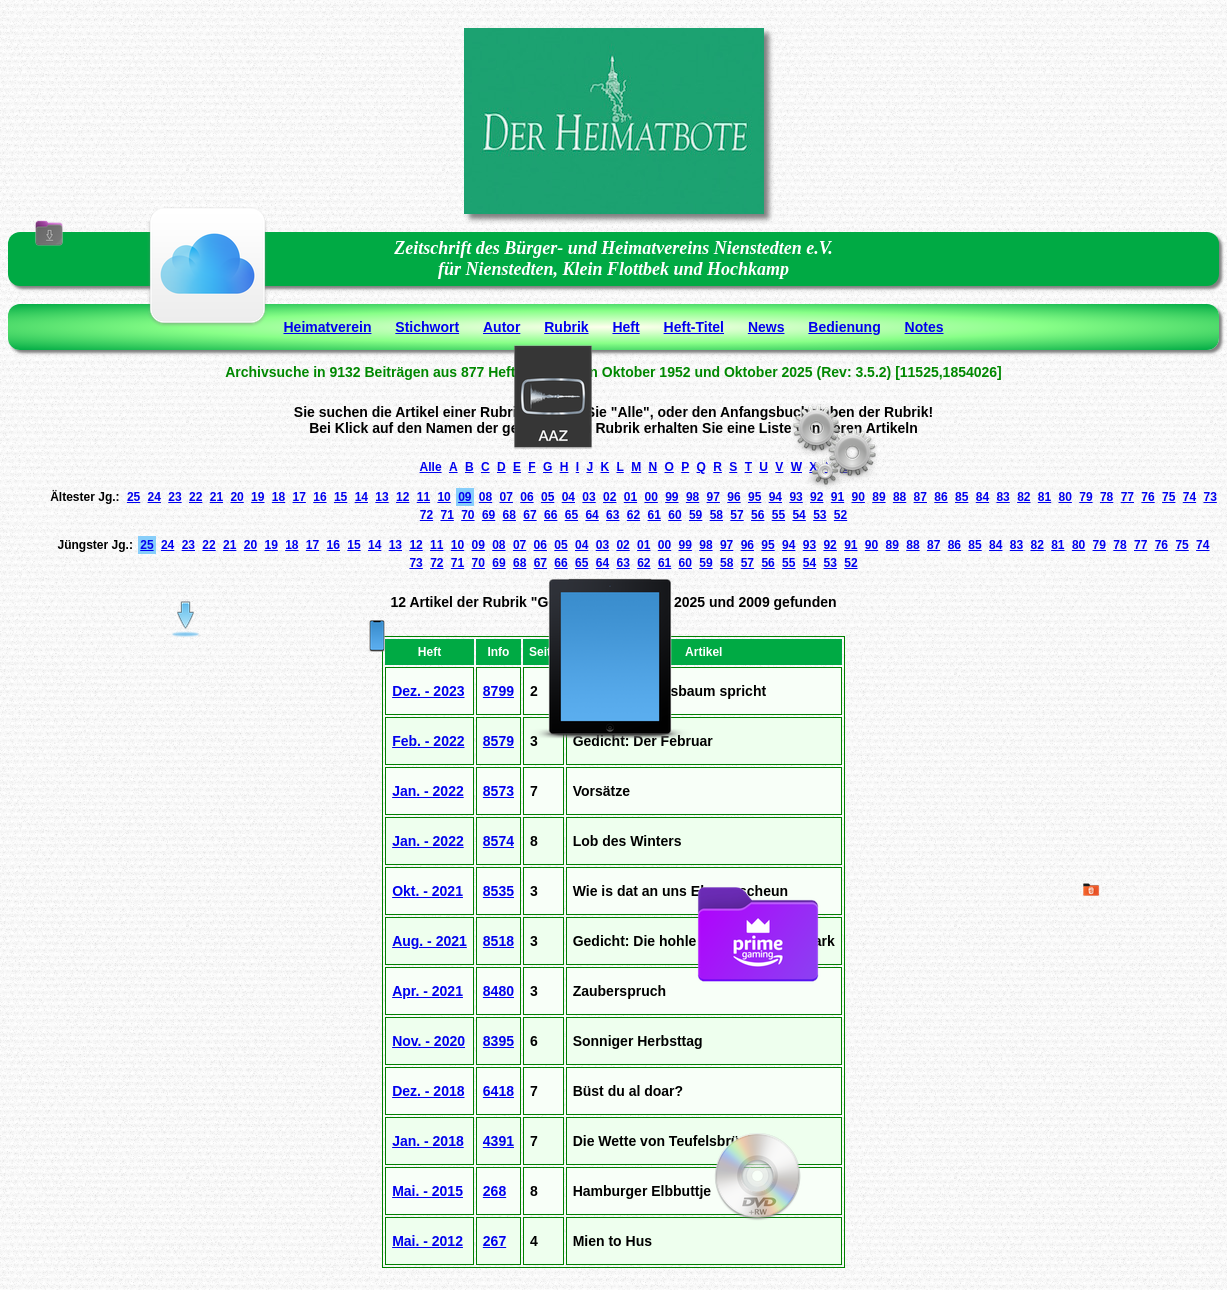 The height and width of the screenshot is (1290, 1227). Describe the element at coordinates (377, 636) in the screenshot. I see `connect to or manage your iPhone` at that location.